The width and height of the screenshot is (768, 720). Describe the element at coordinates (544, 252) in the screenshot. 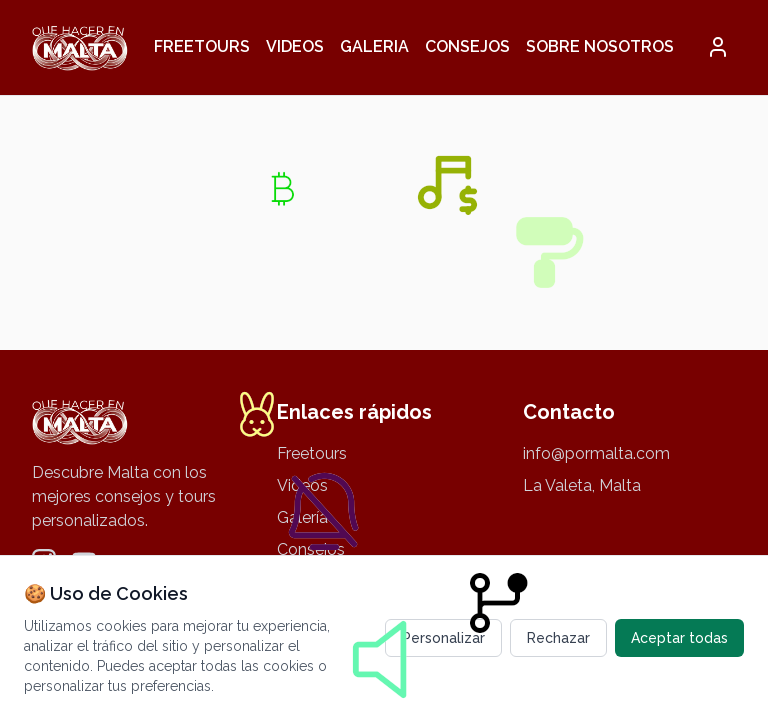

I see `access painting or drawing tools` at that location.